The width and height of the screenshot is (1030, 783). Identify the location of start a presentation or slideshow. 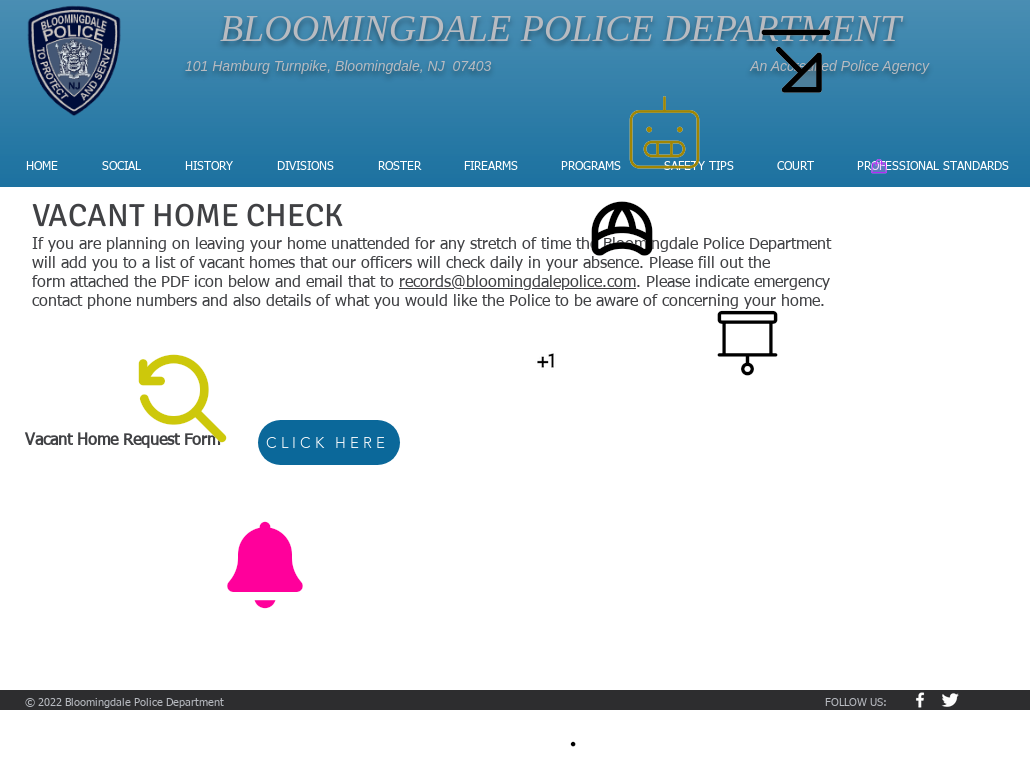
(747, 338).